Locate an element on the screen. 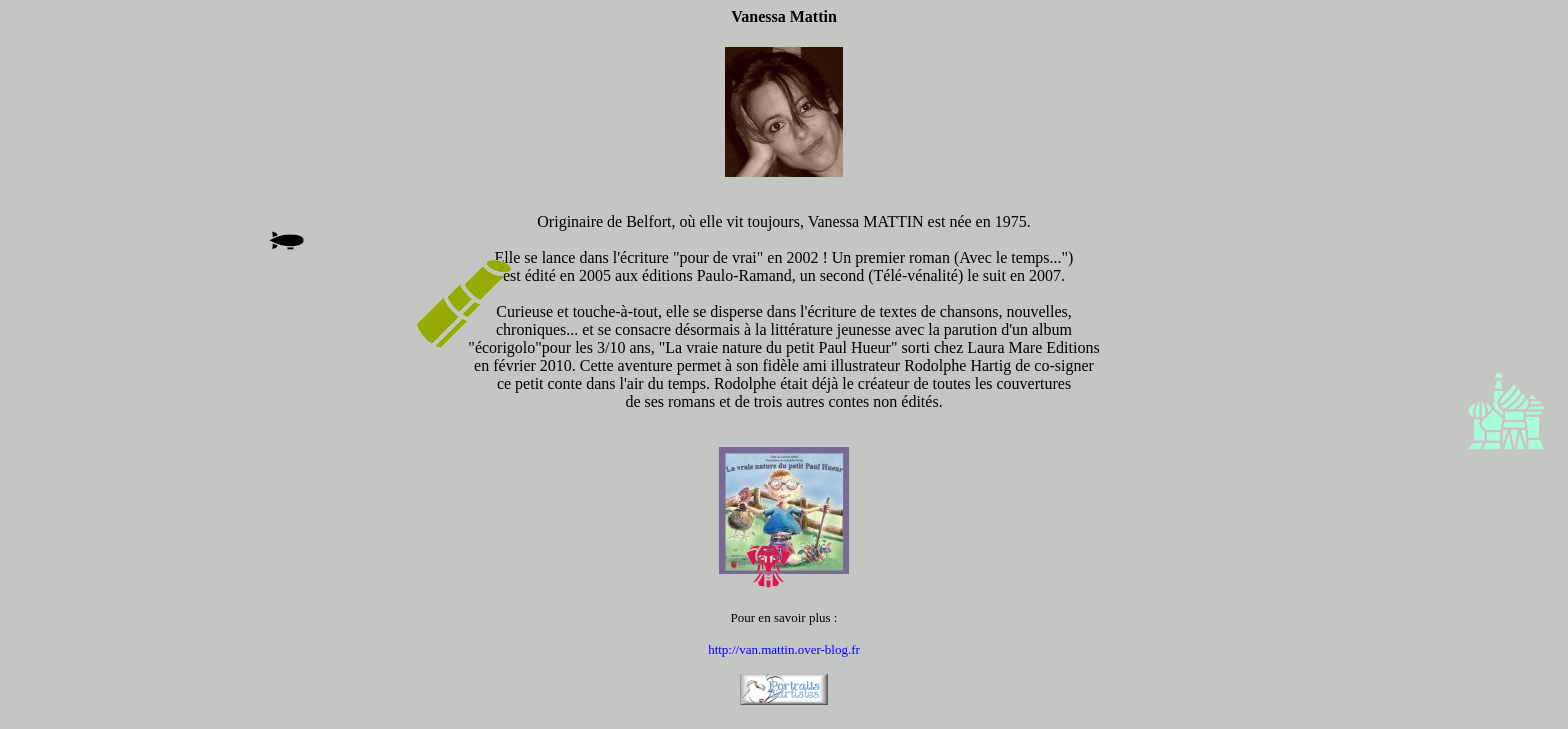 This screenshot has height=729, width=1568. elephant character or avatar icon is located at coordinates (768, 566).